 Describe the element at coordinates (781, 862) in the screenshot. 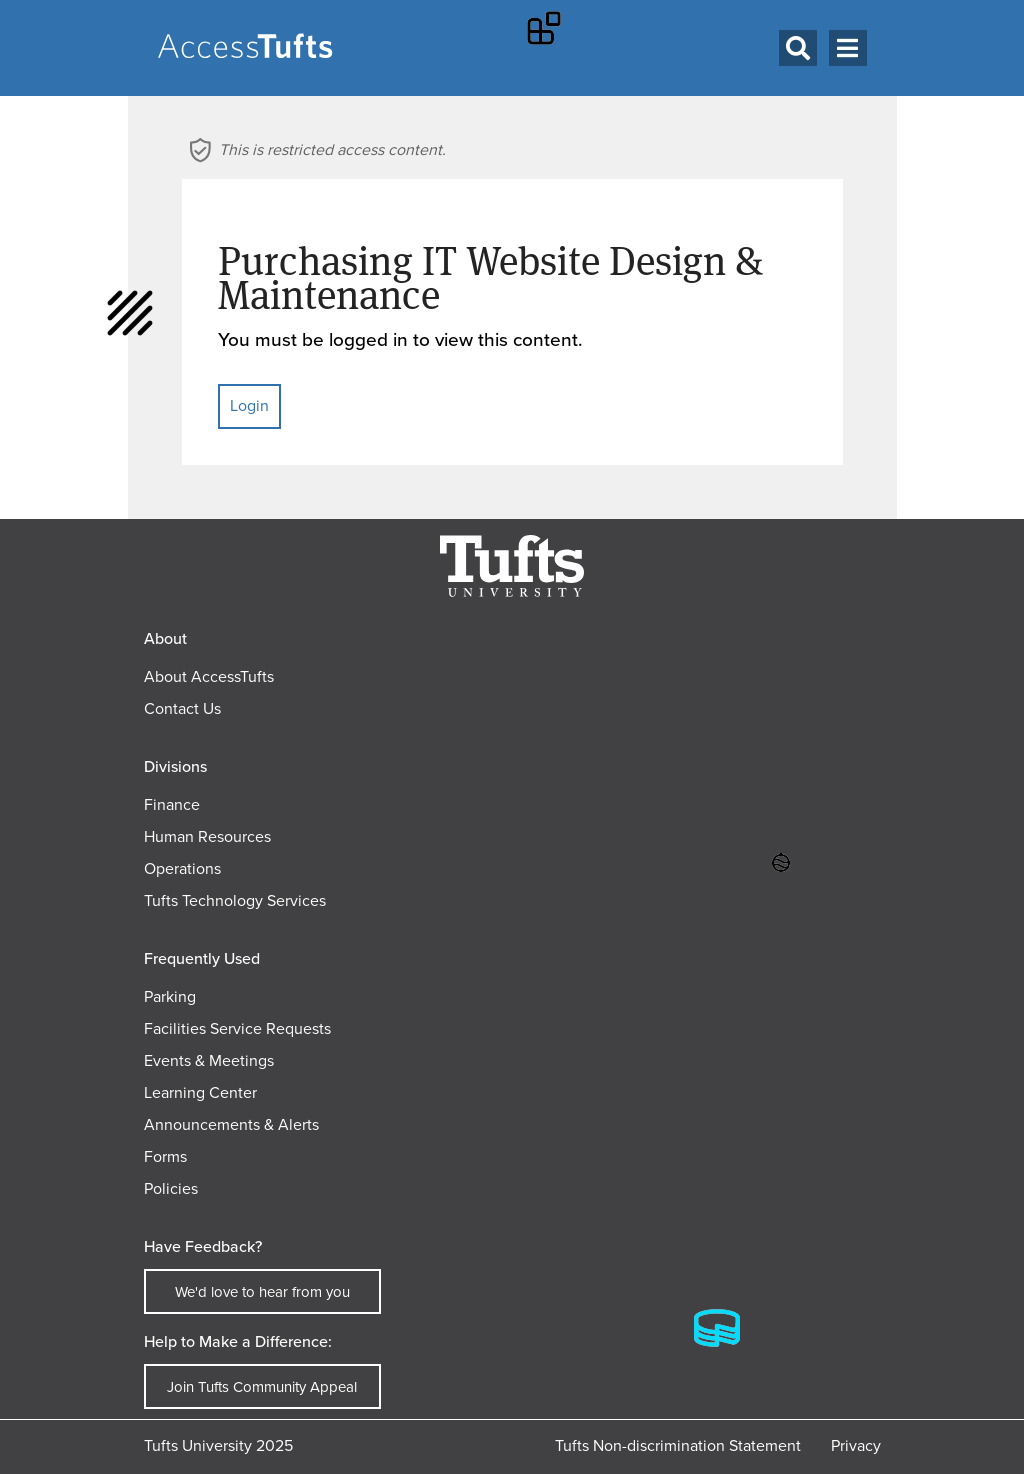

I see `holiday or seasonal decoration indicator` at that location.